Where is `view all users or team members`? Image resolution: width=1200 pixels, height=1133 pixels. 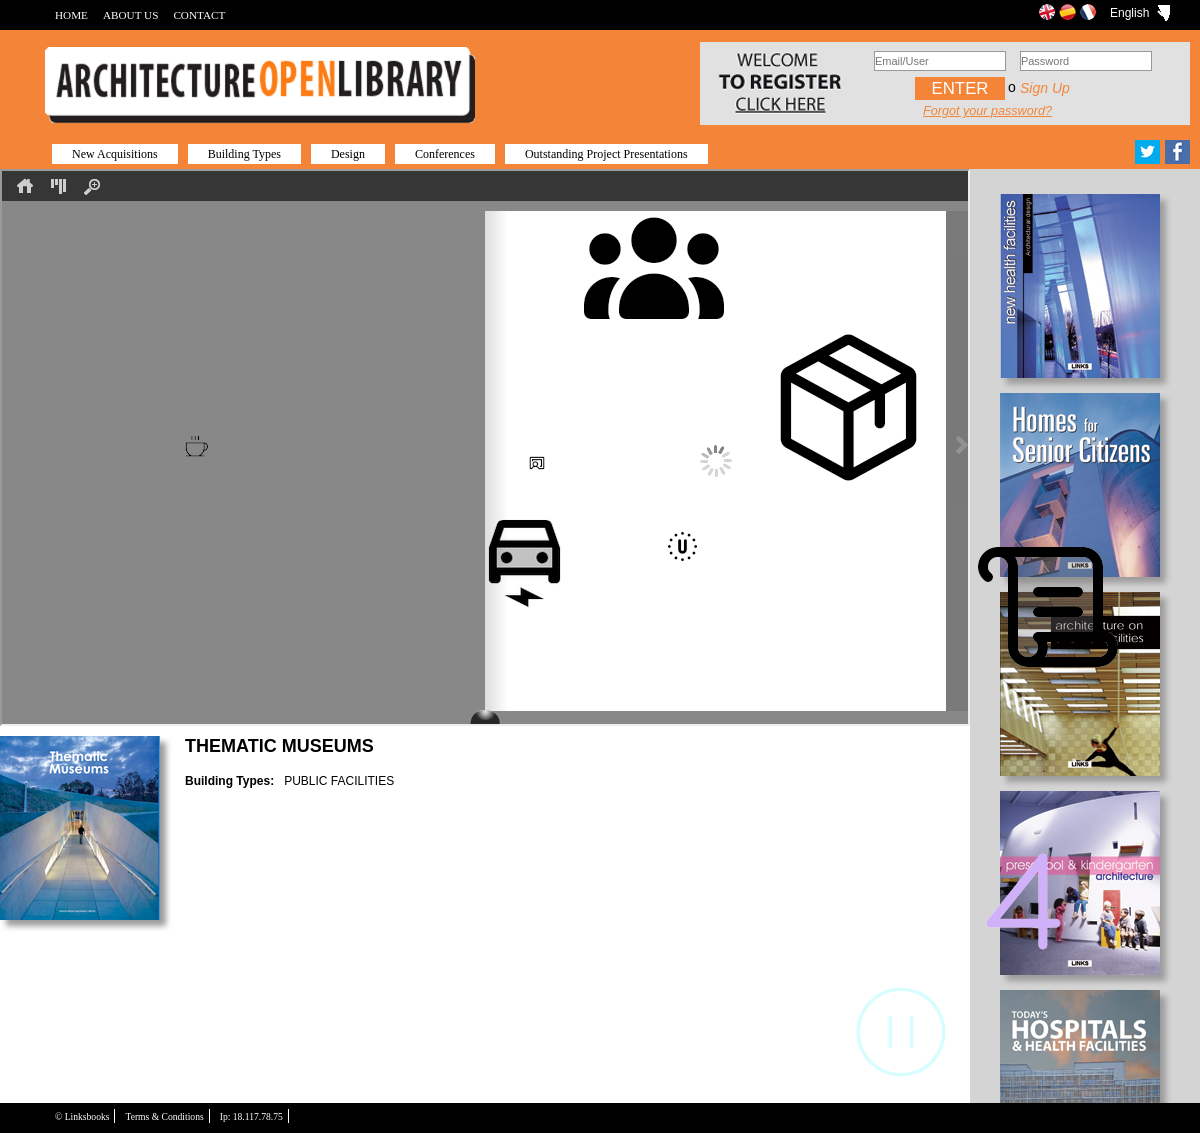 view all users or team members is located at coordinates (654, 270).